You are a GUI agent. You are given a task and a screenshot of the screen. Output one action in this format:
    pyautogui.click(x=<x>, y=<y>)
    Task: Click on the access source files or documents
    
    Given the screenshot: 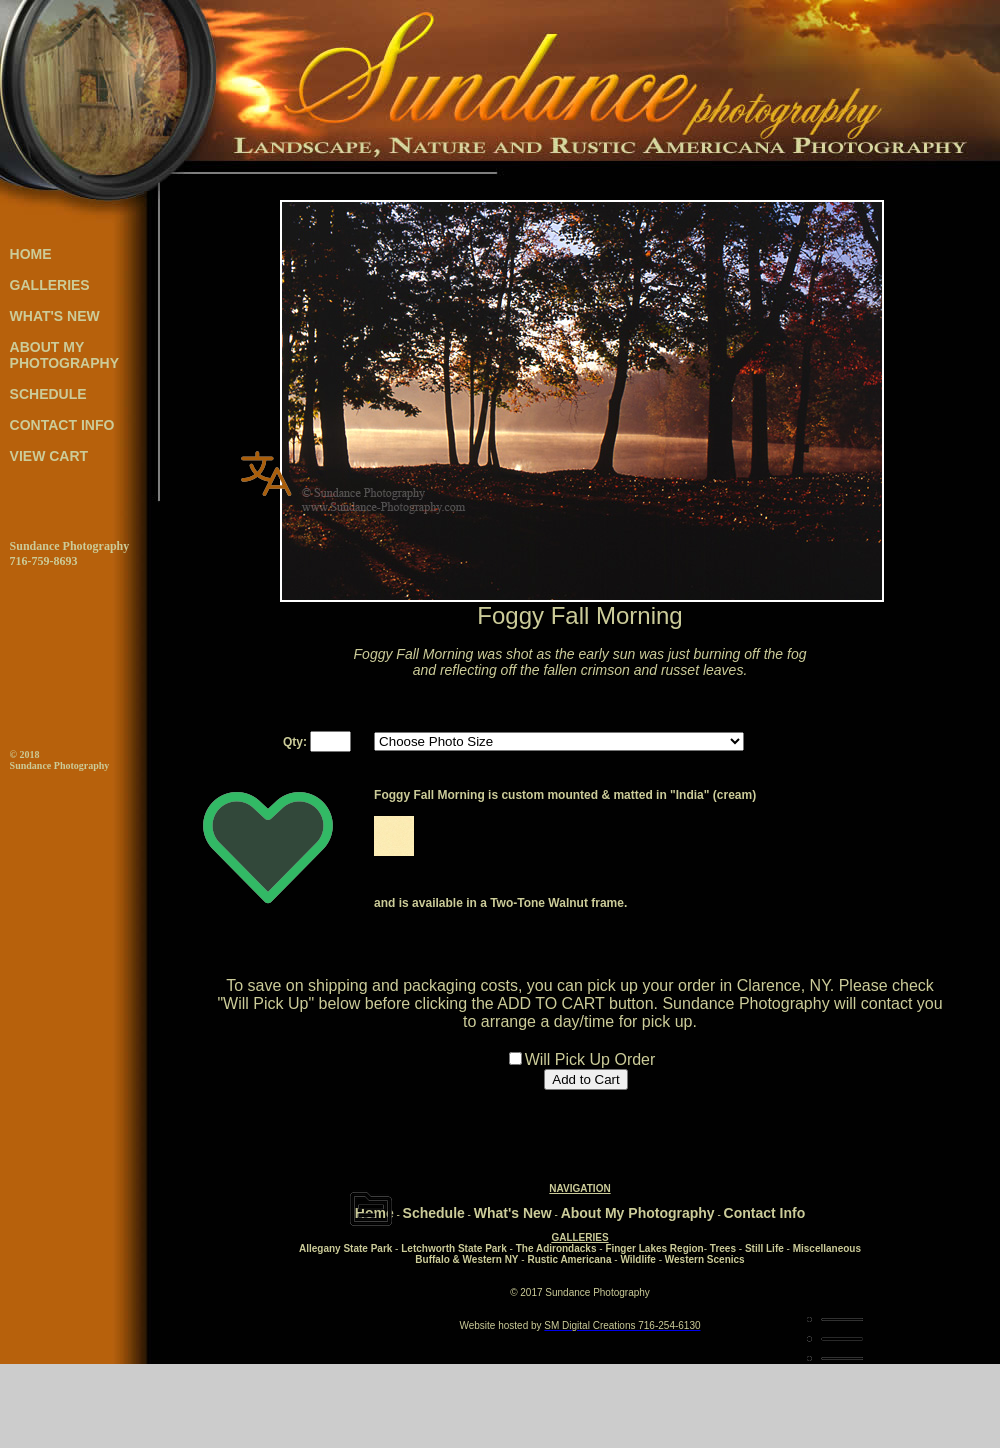 What is the action you would take?
    pyautogui.click(x=371, y=1209)
    